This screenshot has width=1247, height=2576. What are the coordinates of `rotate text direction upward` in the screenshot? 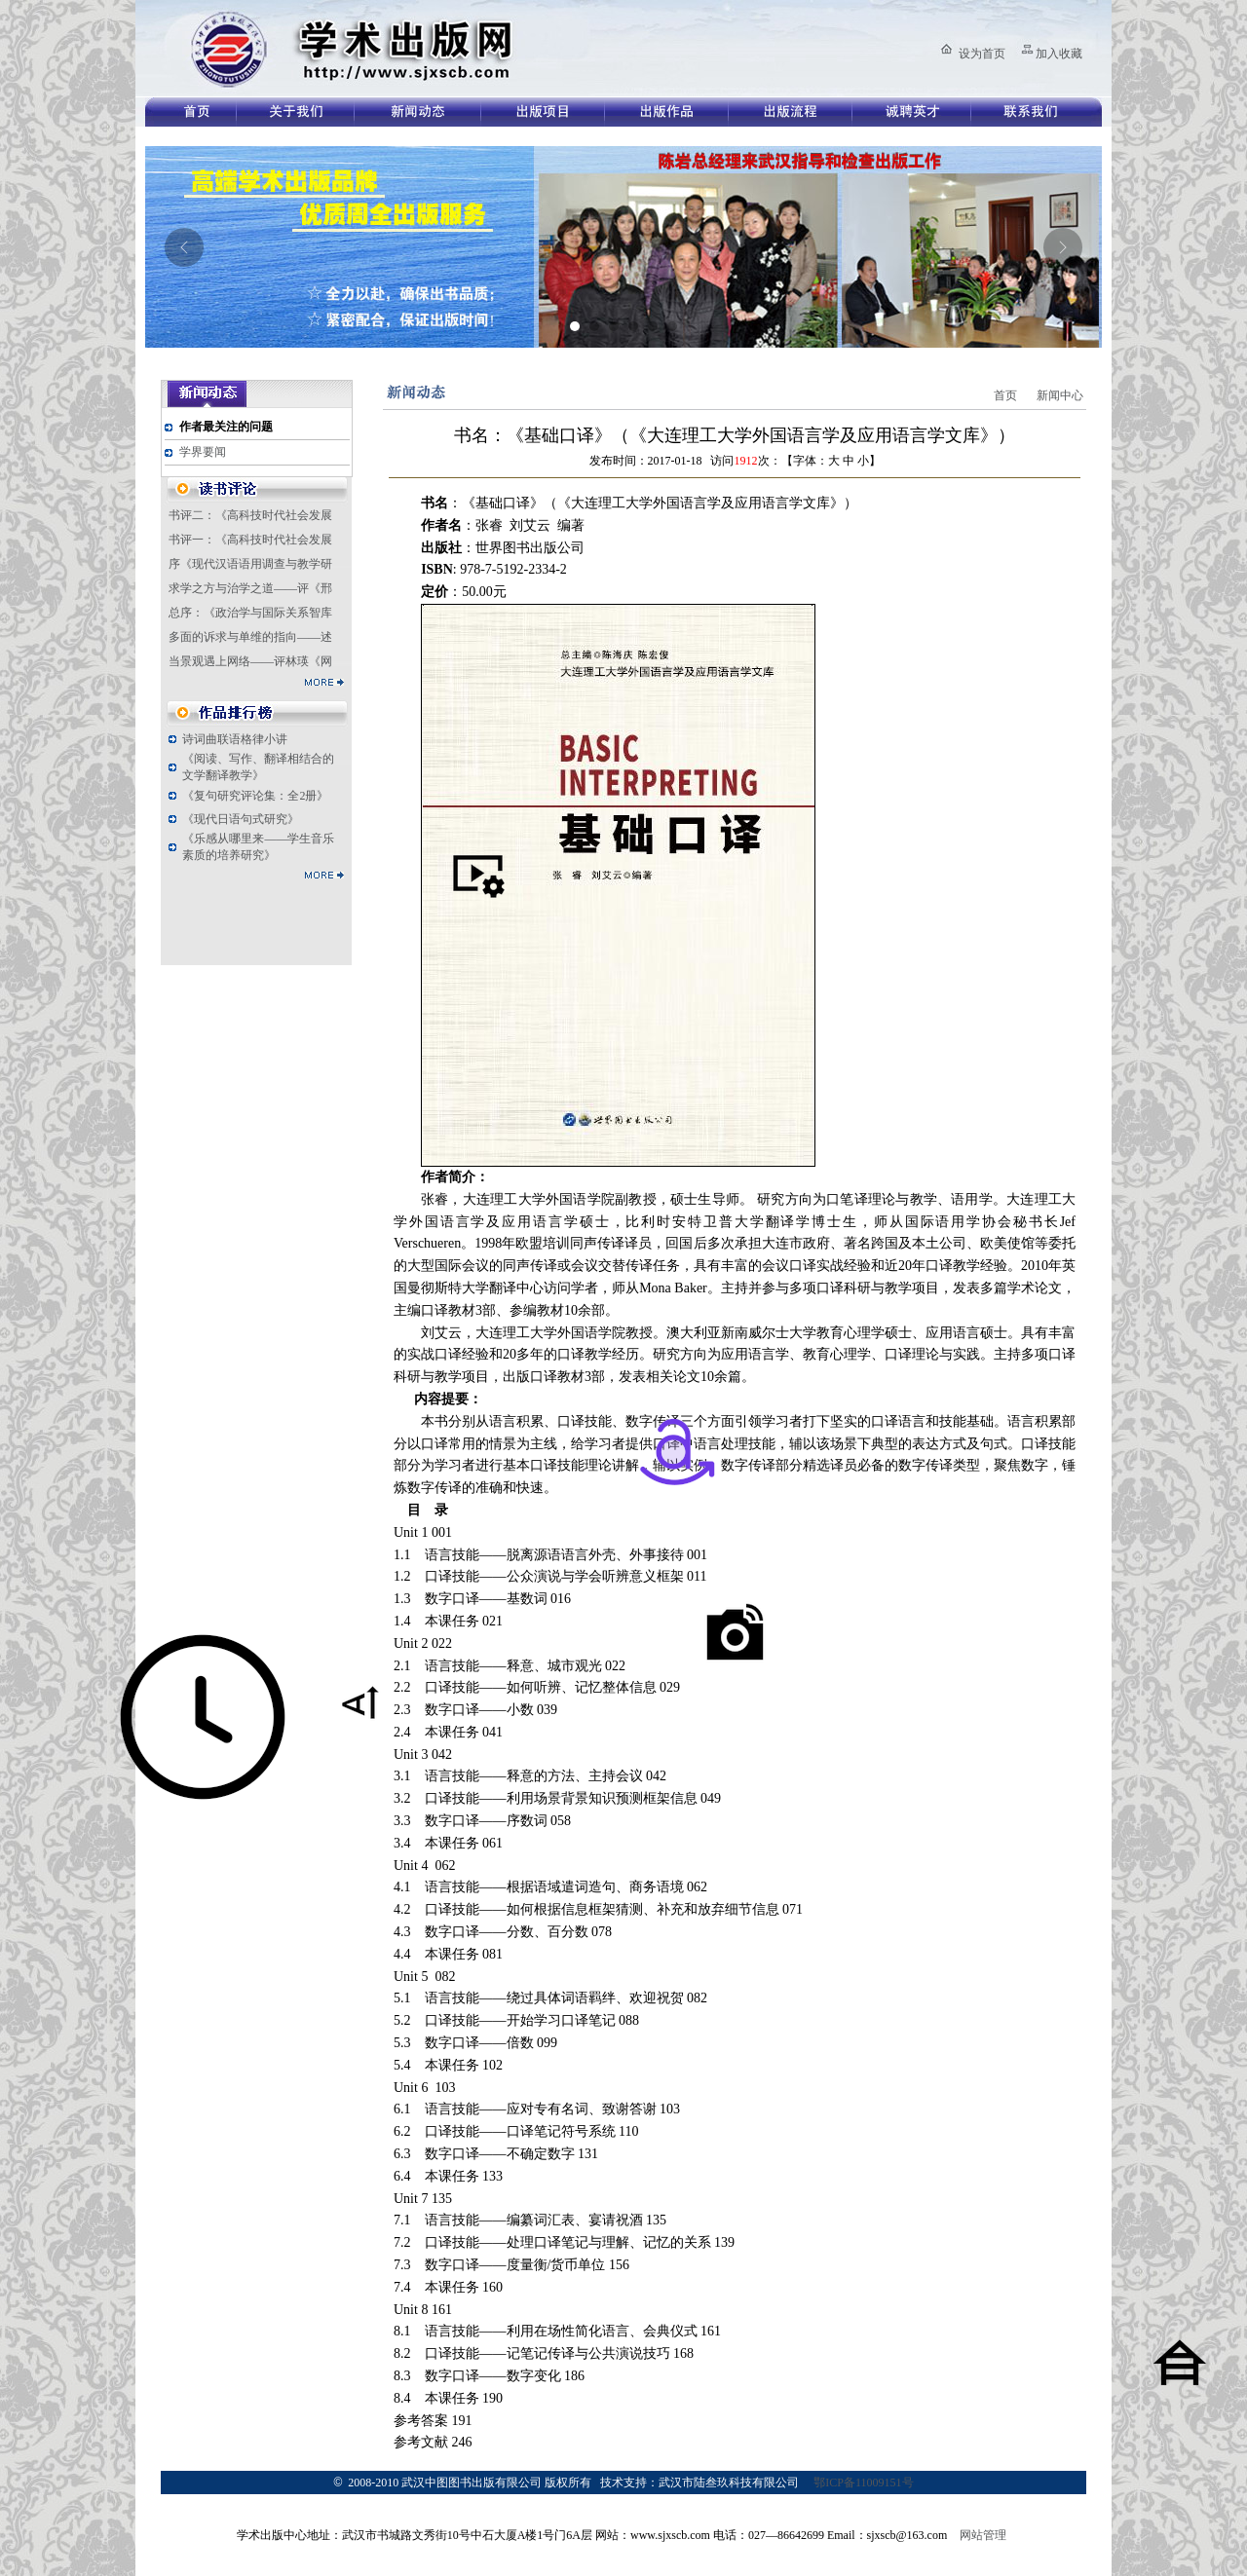 It's located at (360, 1702).